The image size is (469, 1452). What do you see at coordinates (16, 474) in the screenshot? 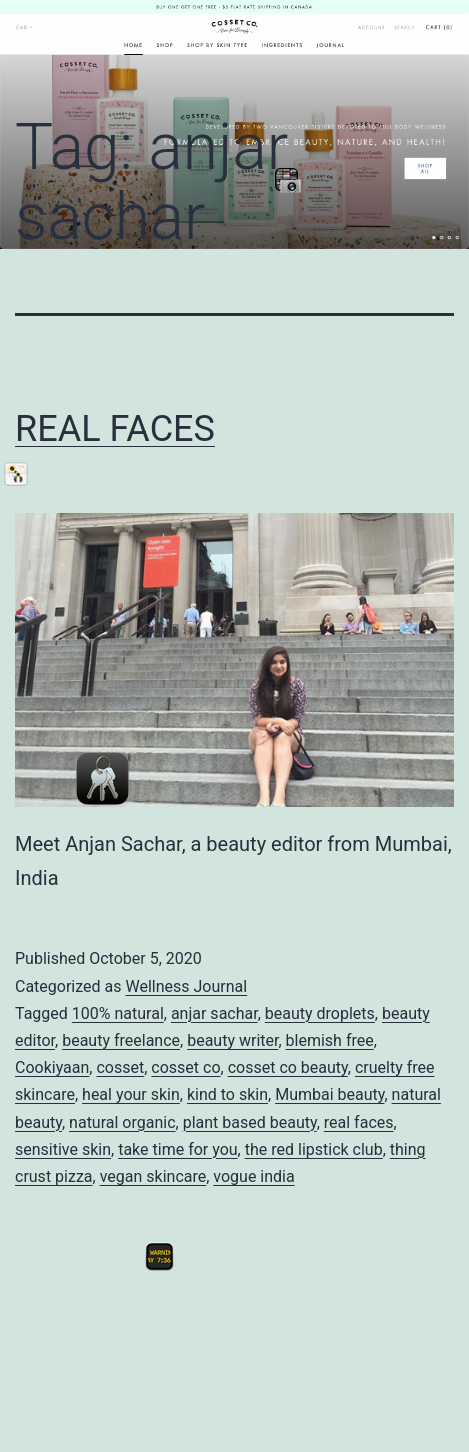
I see `open GNOME Builder IDE` at bounding box center [16, 474].